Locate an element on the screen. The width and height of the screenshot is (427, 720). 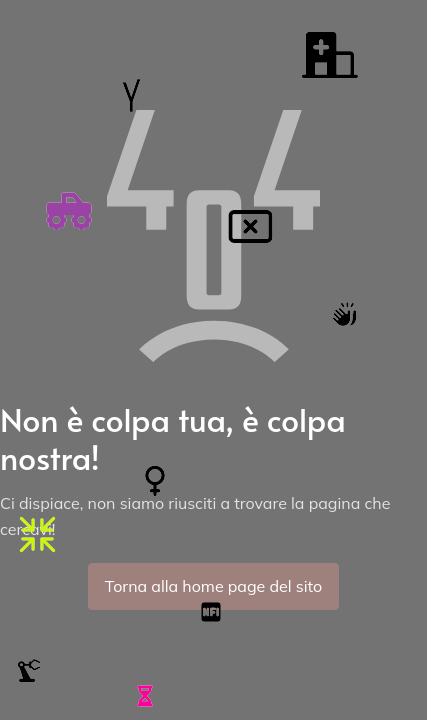
monster truck or off-road vehicle category is located at coordinates (69, 210).